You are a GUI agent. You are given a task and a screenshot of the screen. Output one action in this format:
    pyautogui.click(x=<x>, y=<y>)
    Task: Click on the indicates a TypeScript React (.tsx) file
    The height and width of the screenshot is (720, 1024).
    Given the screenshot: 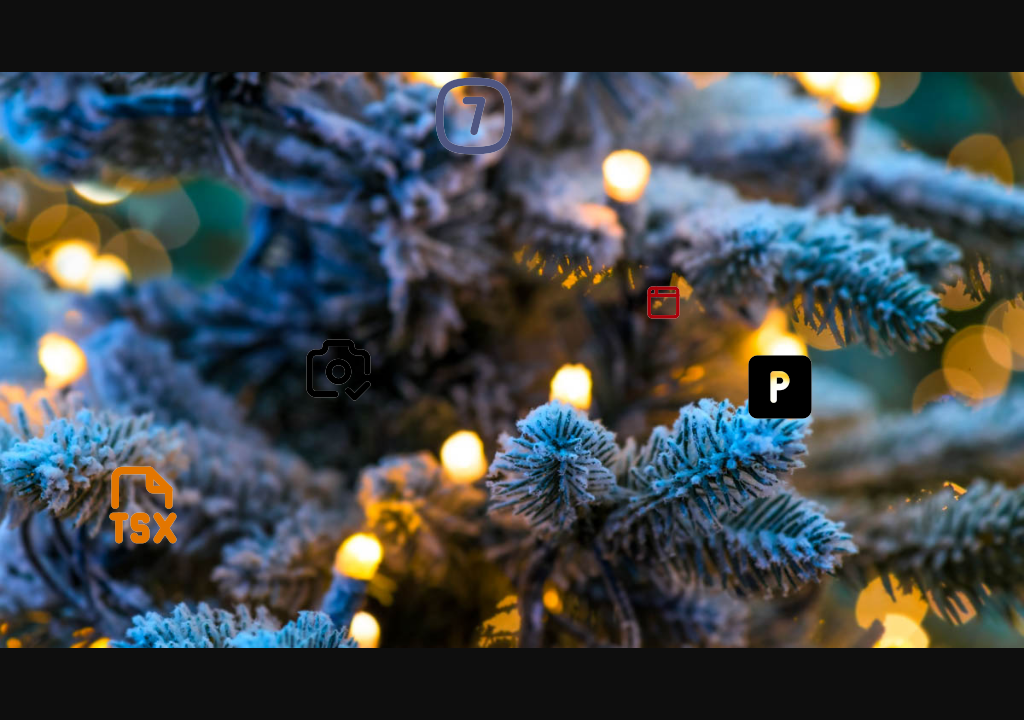 What is the action you would take?
    pyautogui.click(x=142, y=505)
    